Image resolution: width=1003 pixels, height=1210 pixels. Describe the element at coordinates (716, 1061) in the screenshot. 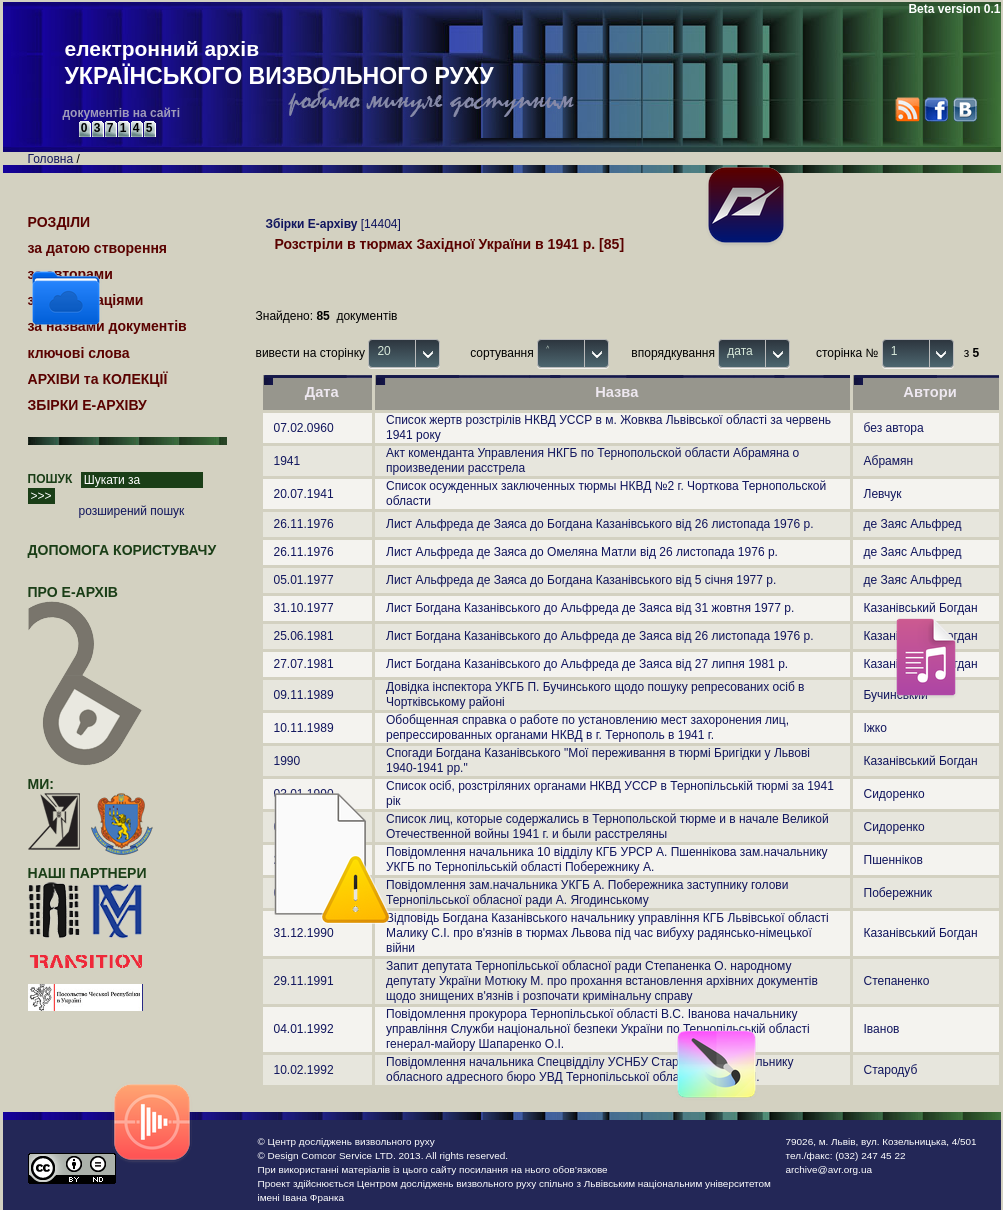

I see `open a Krita project file` at that location.